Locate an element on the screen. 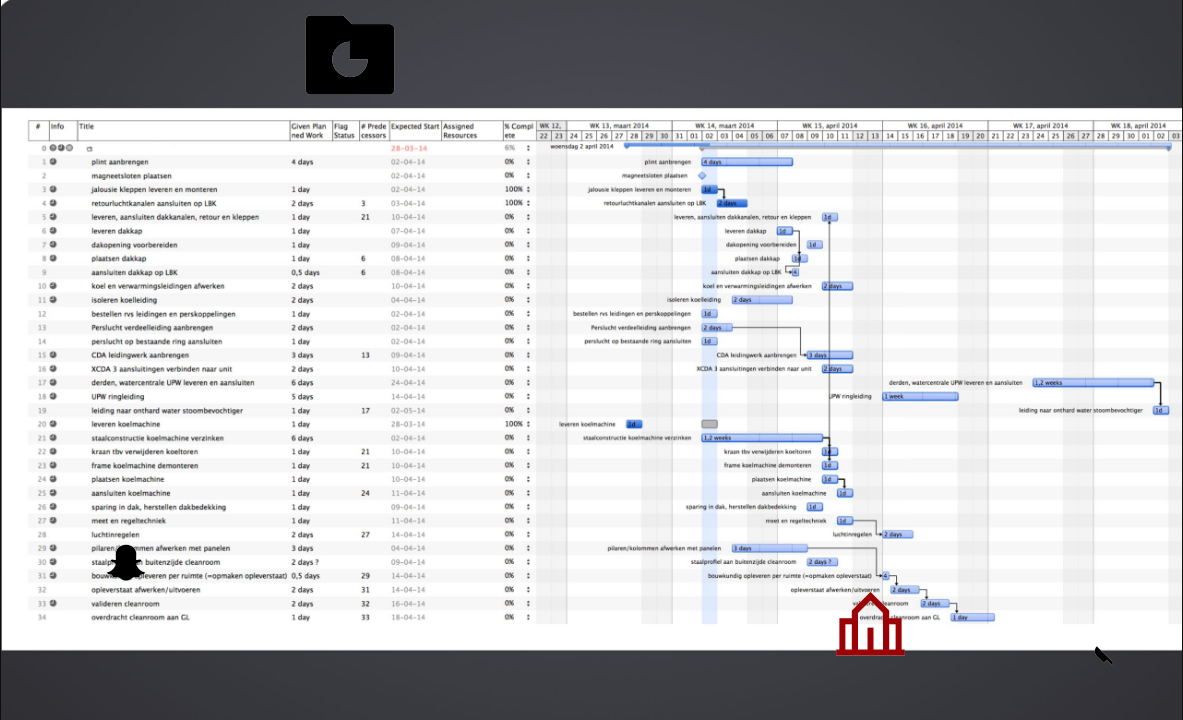  kitchen or cooking-related feature is located at coordinates (1103, 655).